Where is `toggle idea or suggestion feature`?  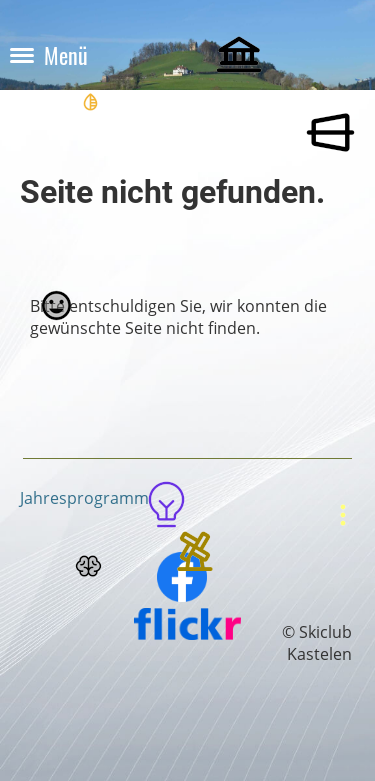
toggle idea or suggestion feature is located at coordinates (166, 504).